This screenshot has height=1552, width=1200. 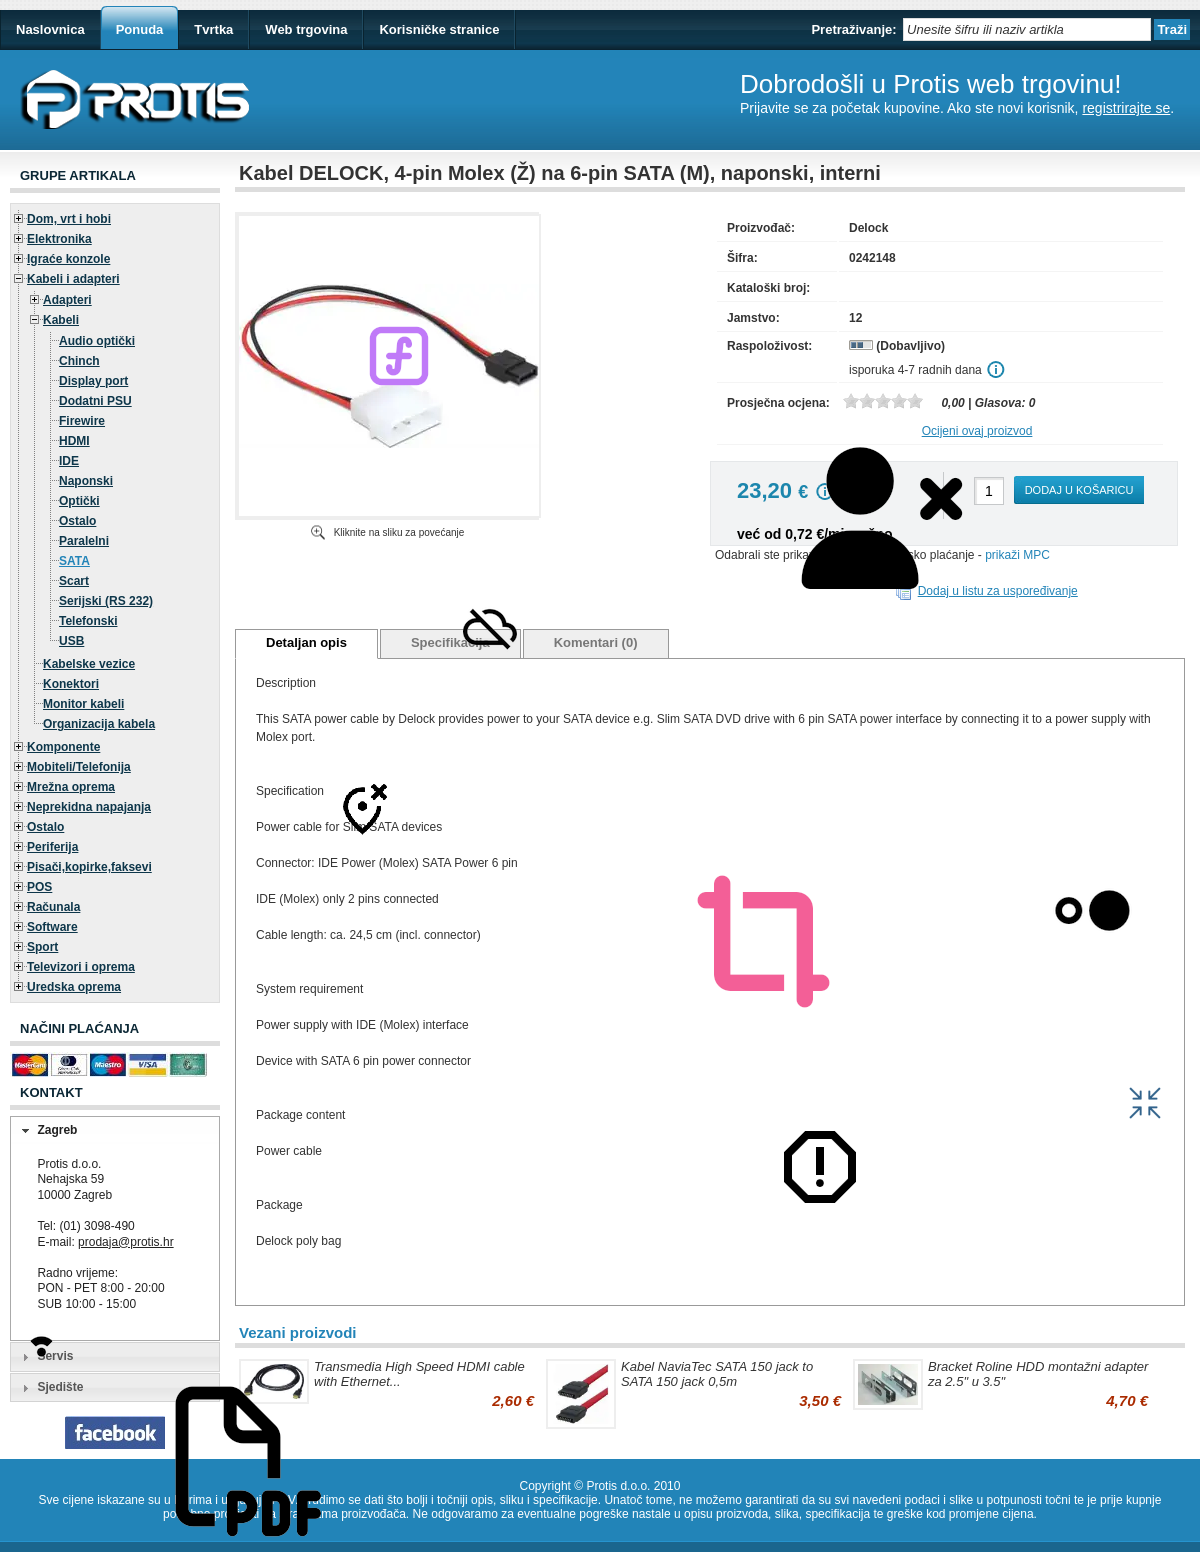 What do you see at coordinates (878, 517) in the screenshot?
I see `remove a user or contact` at bounding box center [878, 517].